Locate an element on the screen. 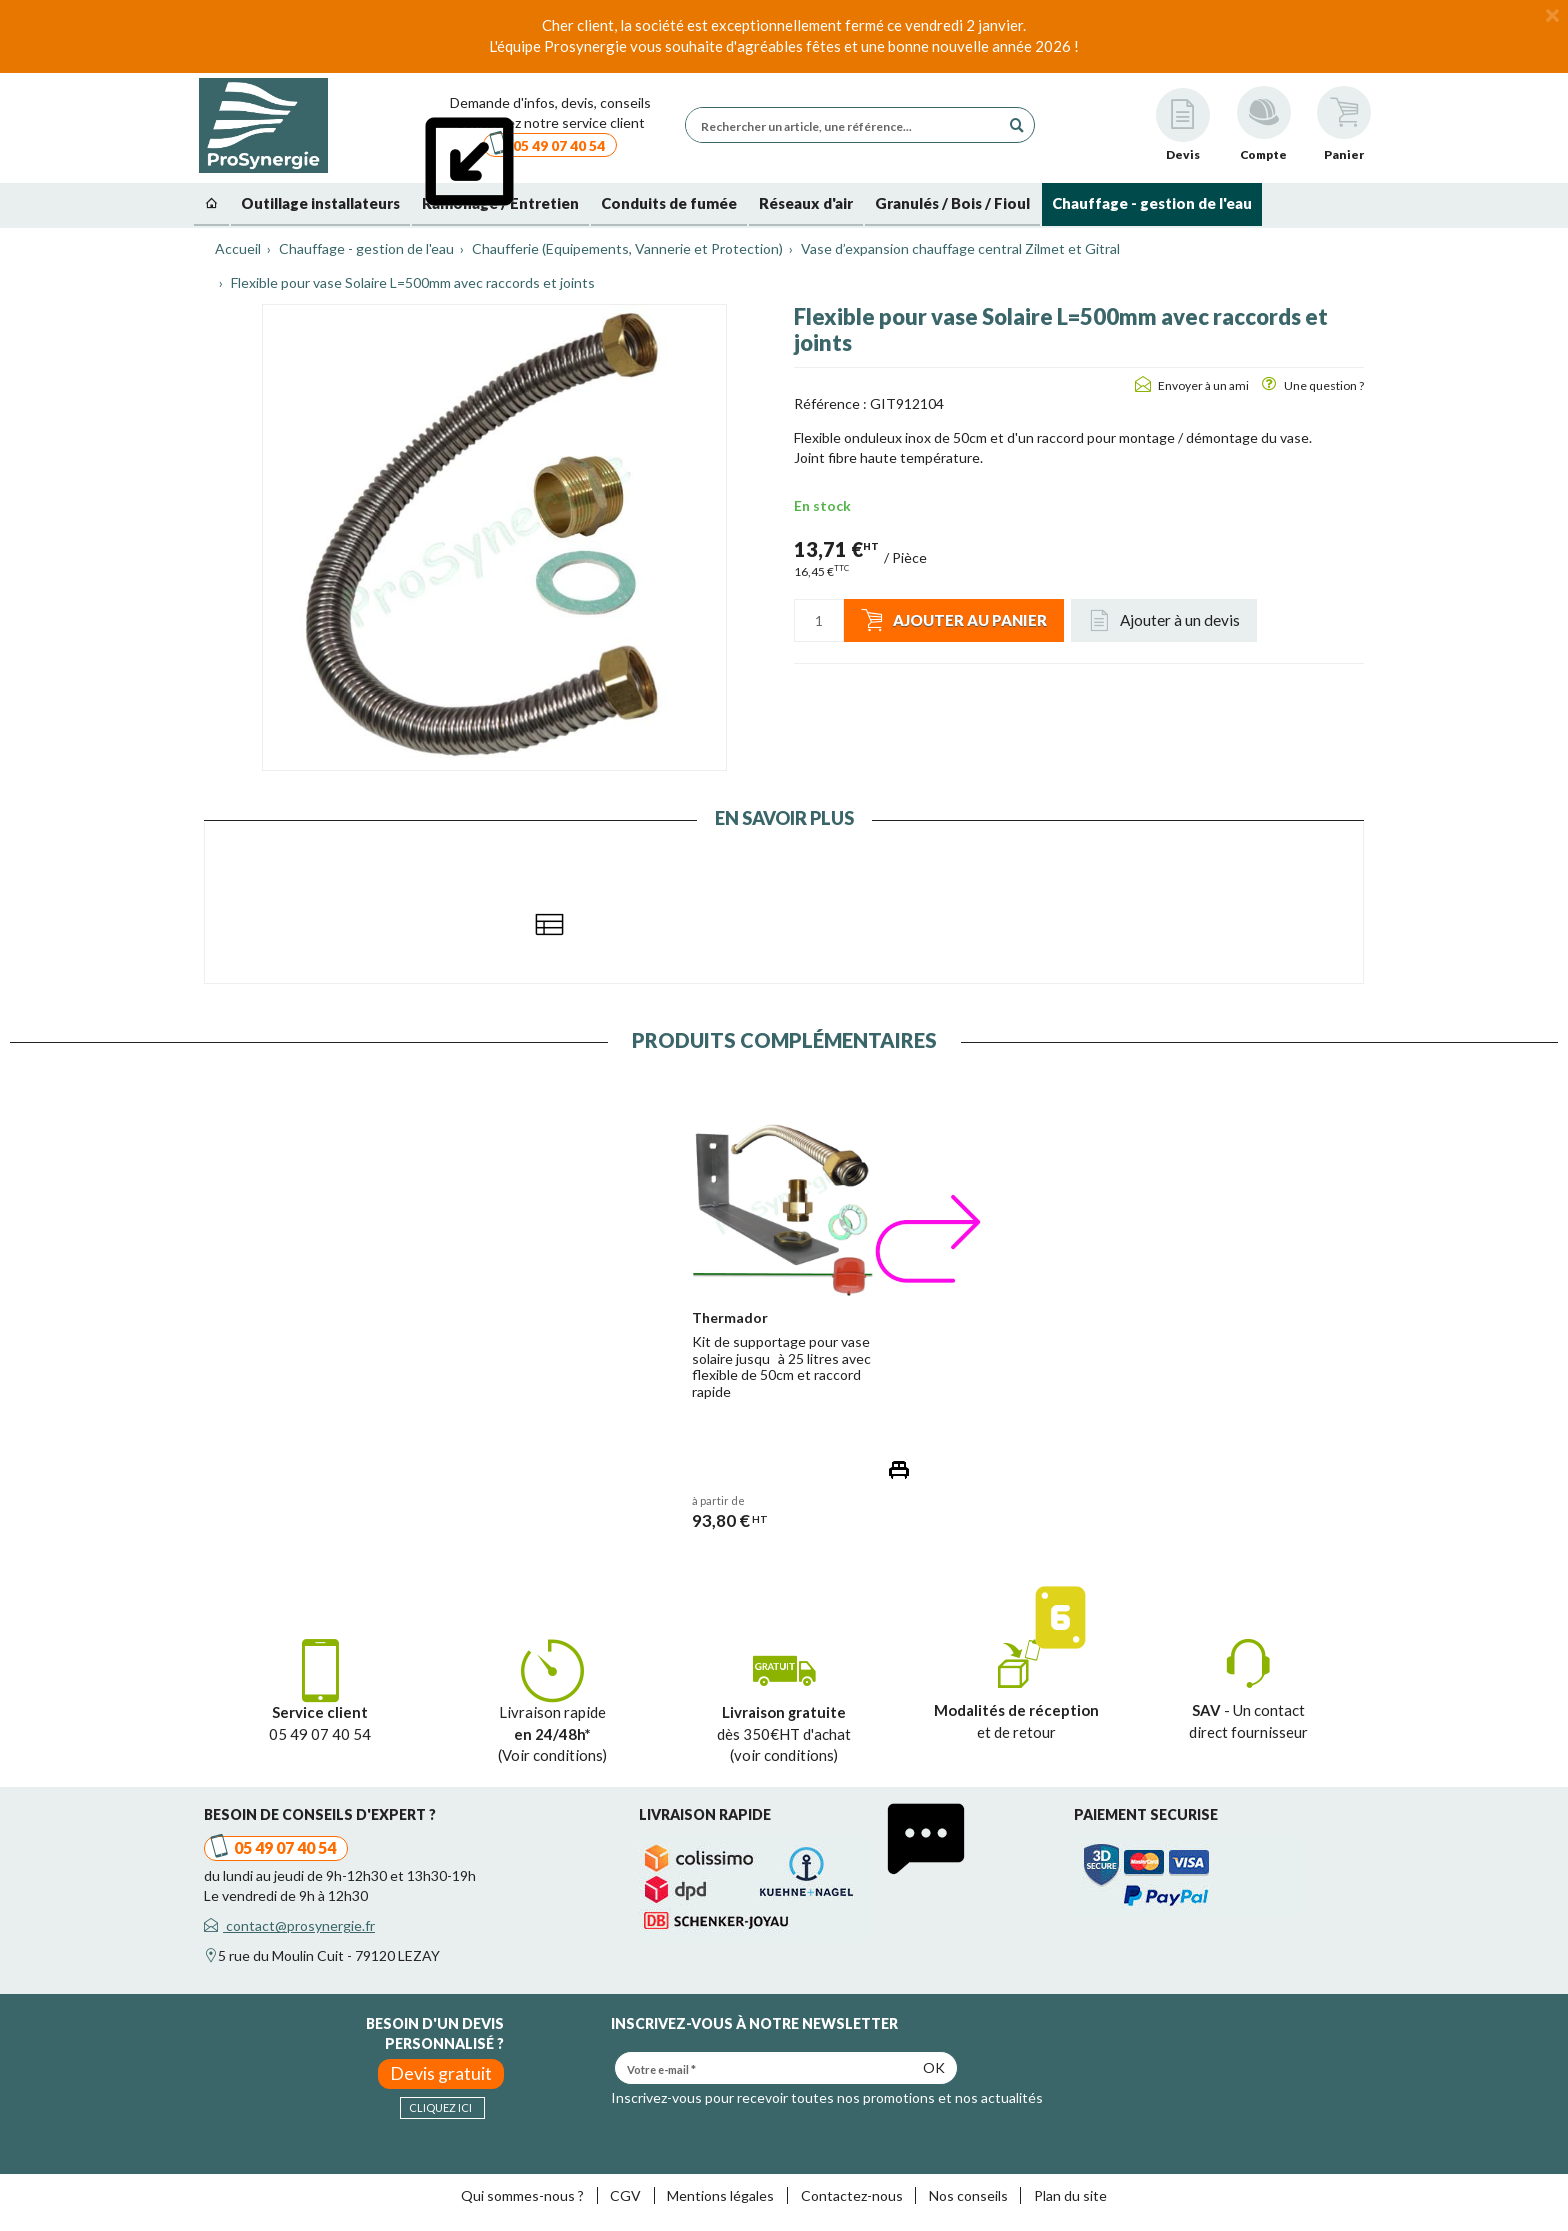  view single room accommodation options is located at coordinates (899, 1470).